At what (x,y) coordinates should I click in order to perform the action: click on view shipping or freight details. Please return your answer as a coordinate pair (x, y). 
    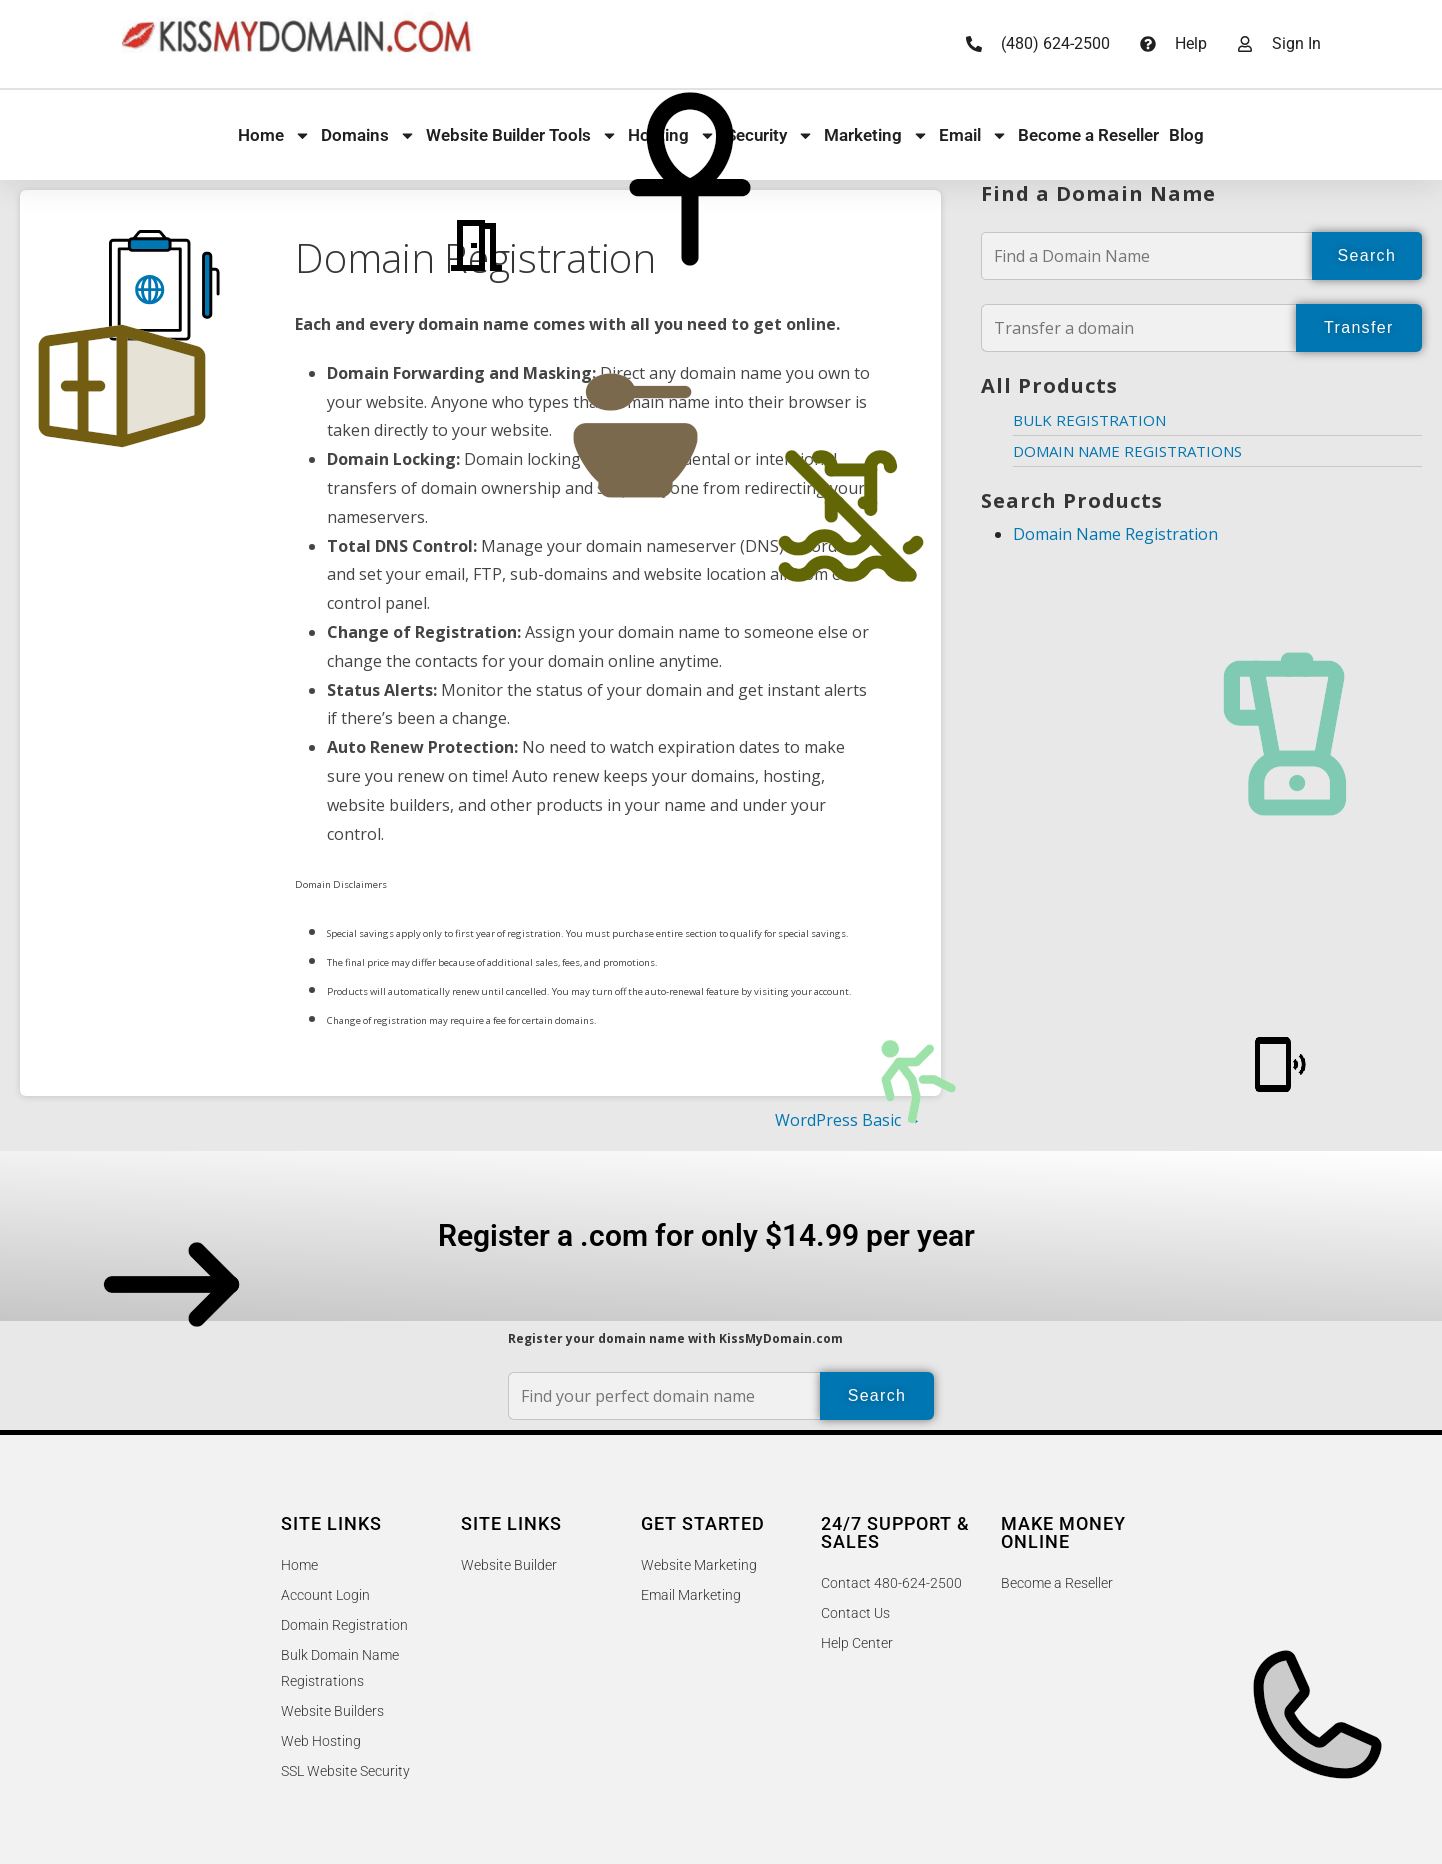
    Looking at the image, I should click on (122, 386).